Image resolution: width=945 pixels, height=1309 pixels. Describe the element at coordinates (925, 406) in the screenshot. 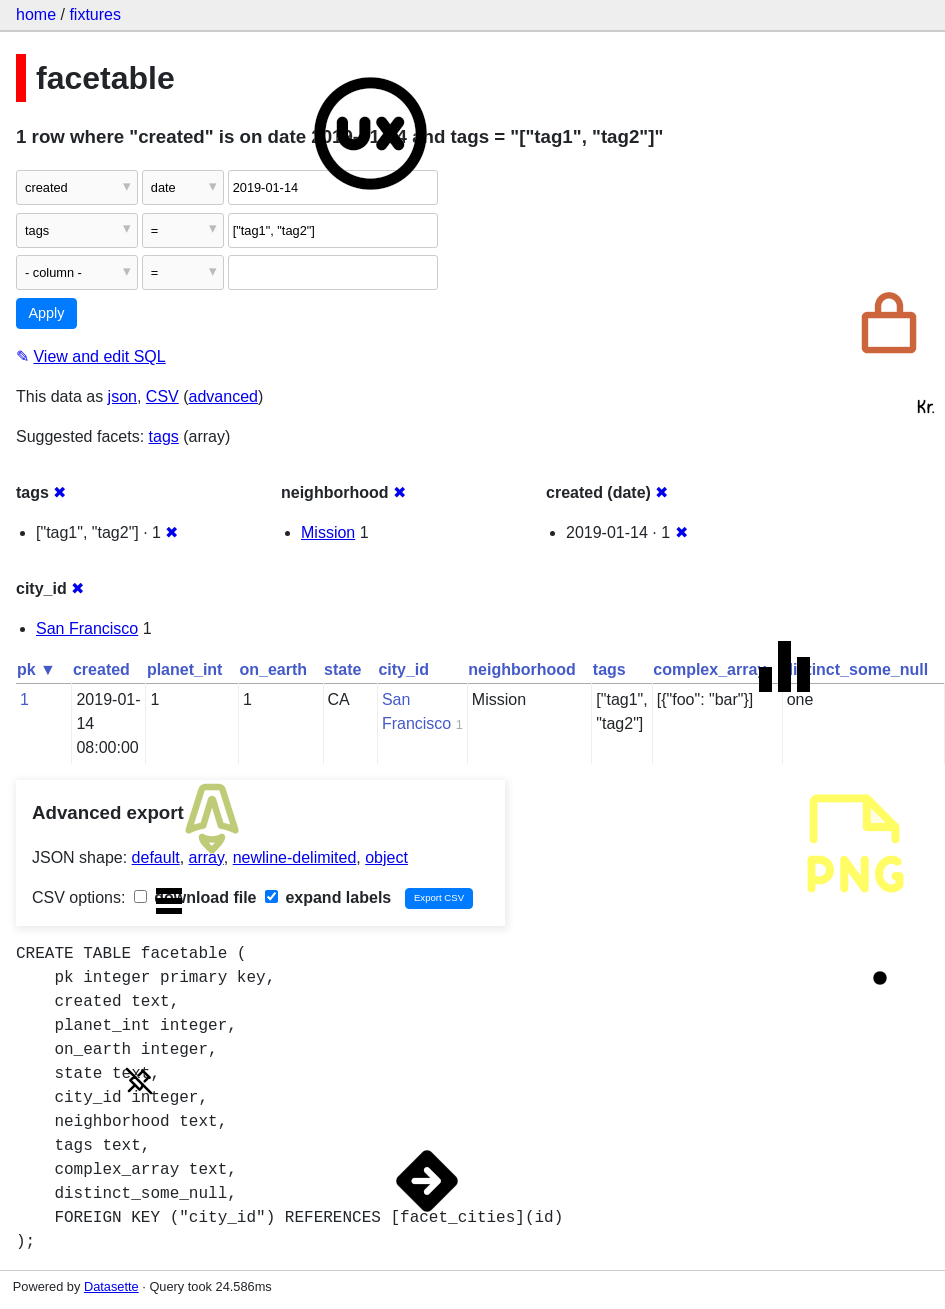

I see `indicates danish krone currency` at that location.